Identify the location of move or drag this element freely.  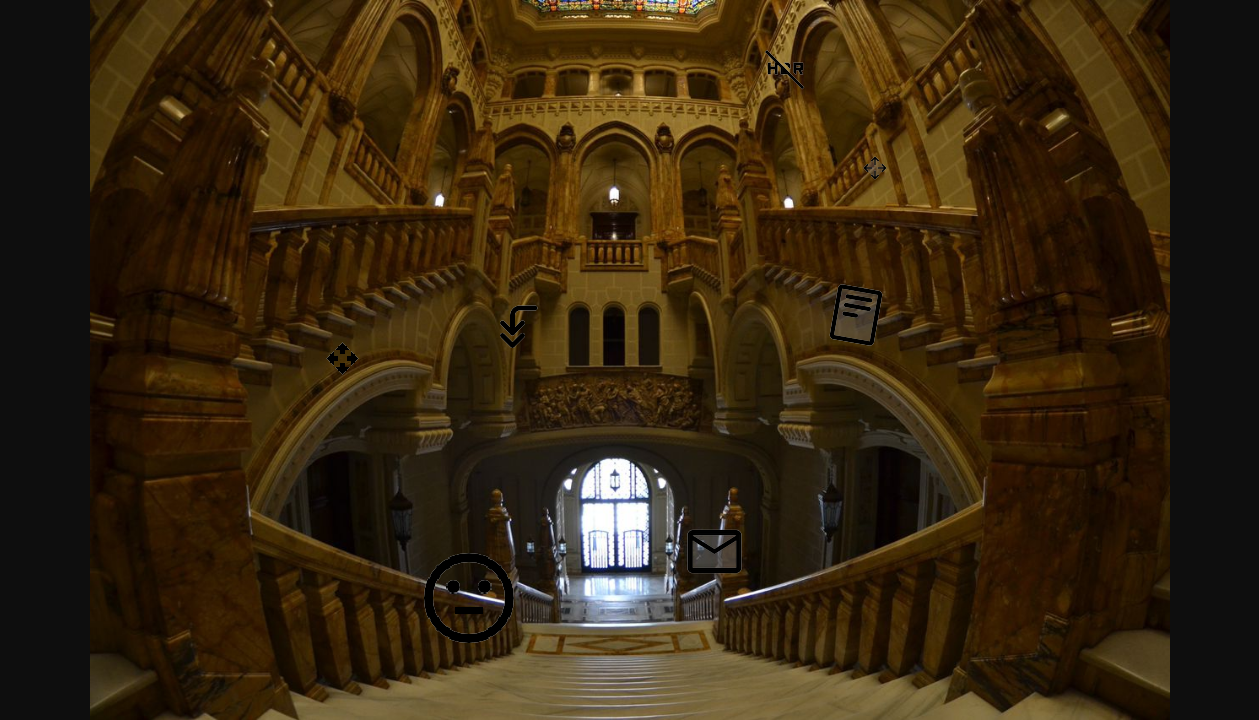
(342, 358).